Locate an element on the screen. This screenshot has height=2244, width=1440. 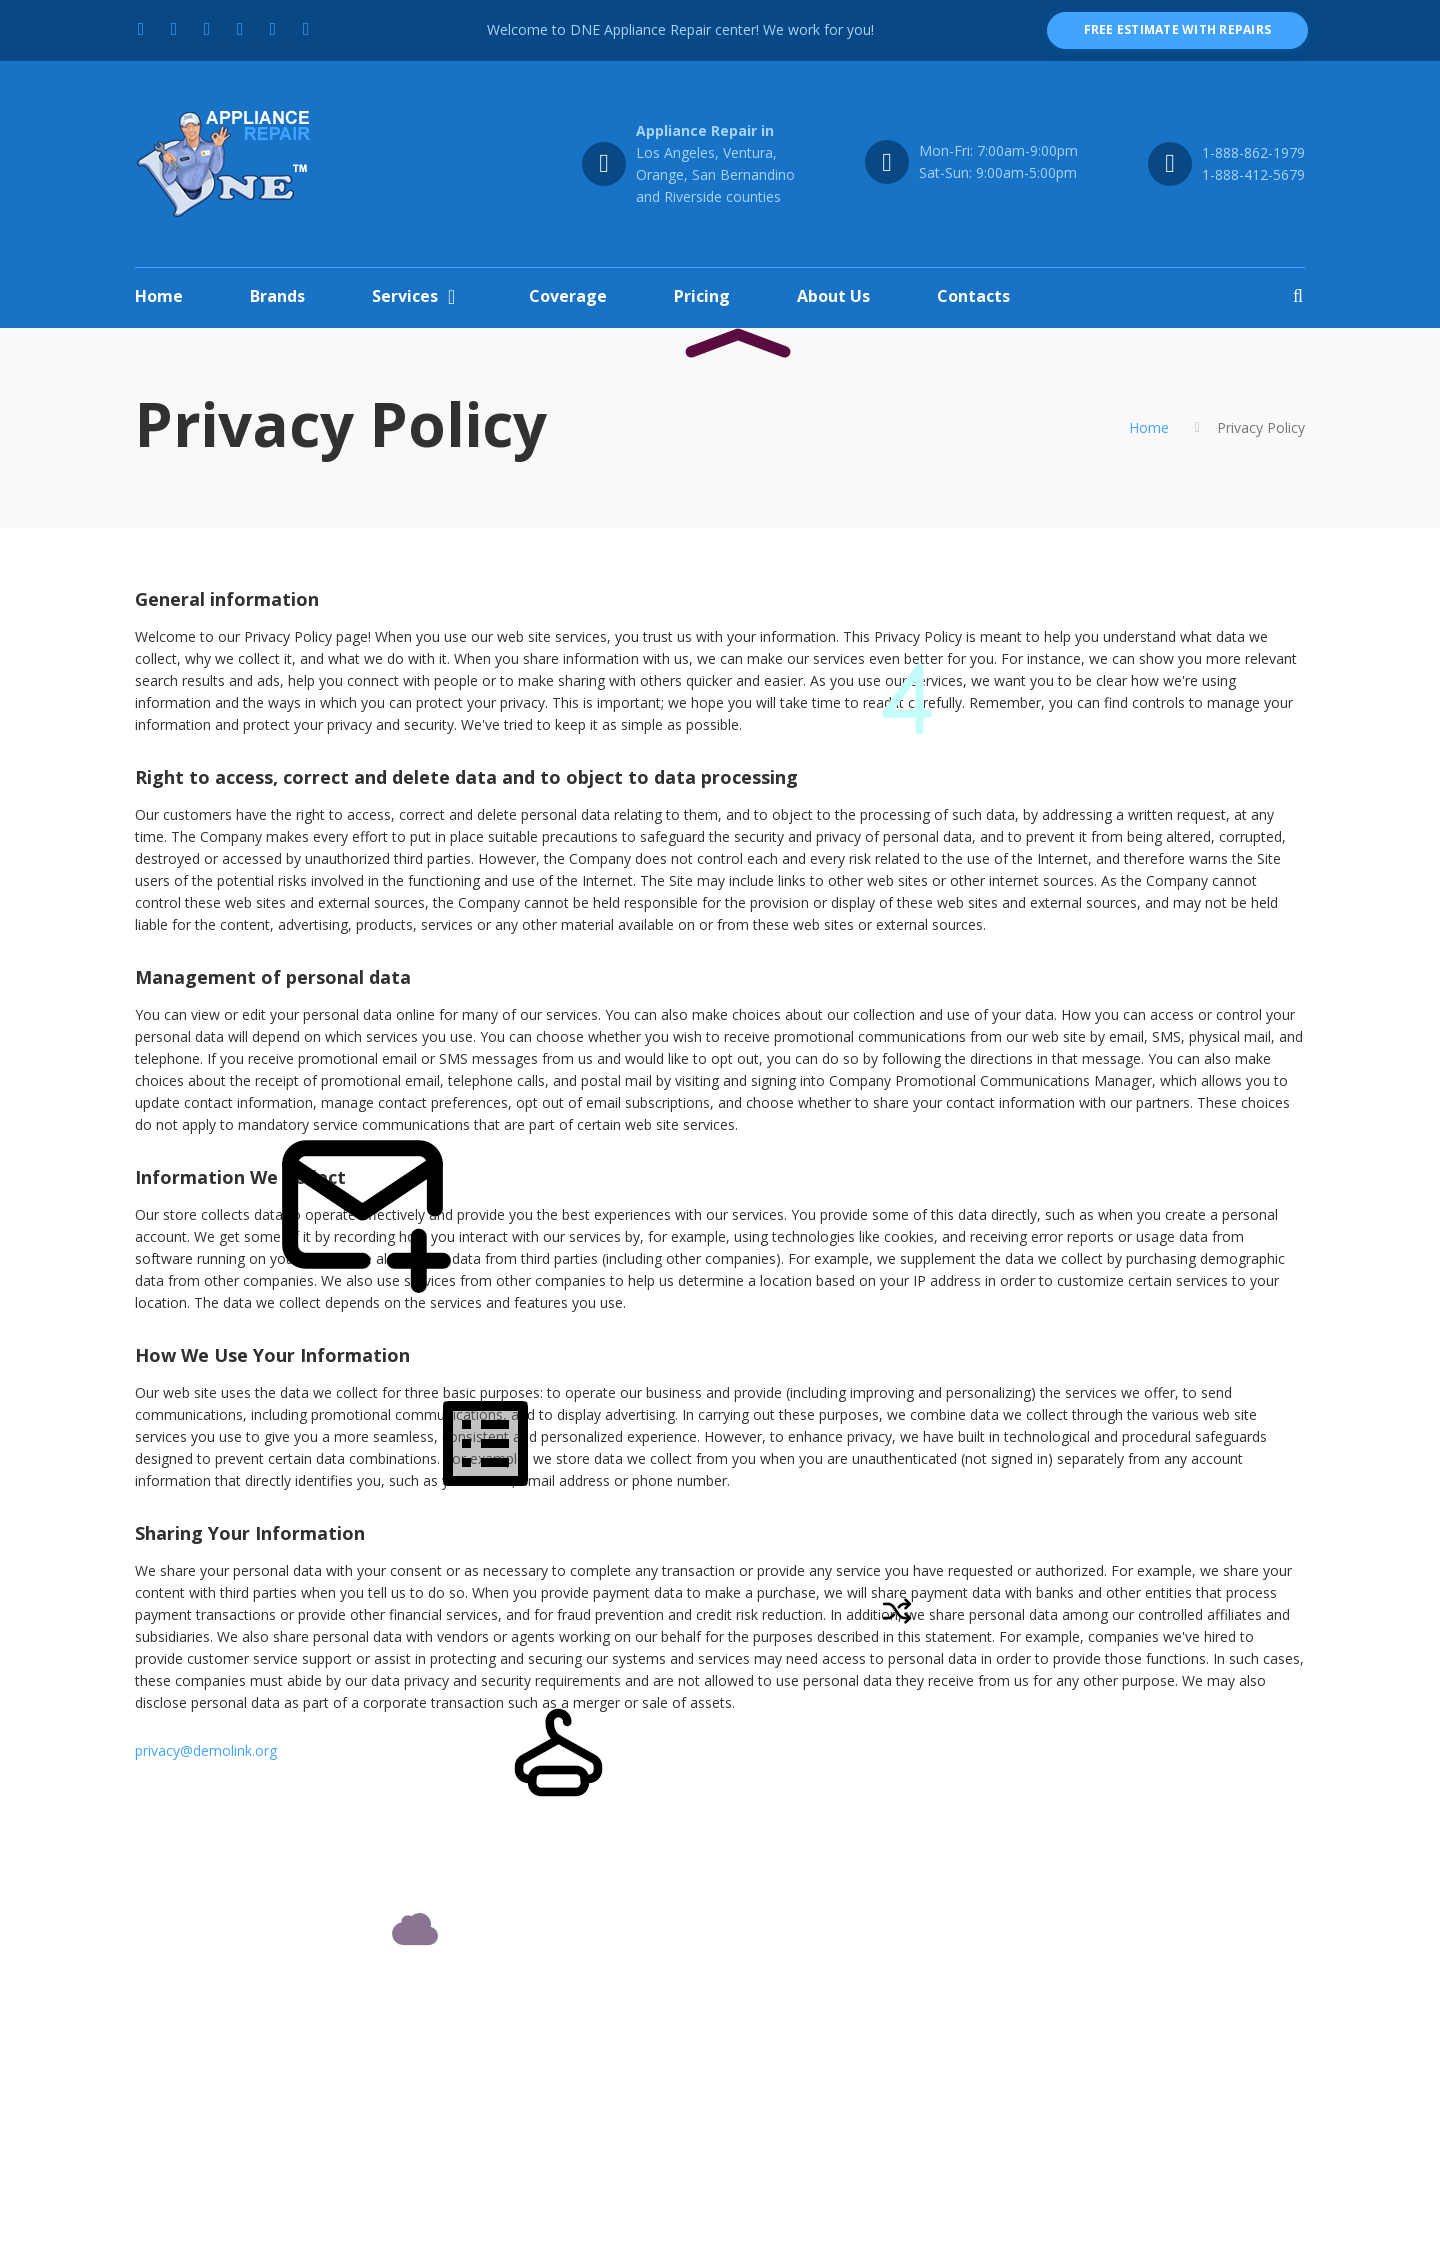
compose a new email is located at coordinates (362, 1204).